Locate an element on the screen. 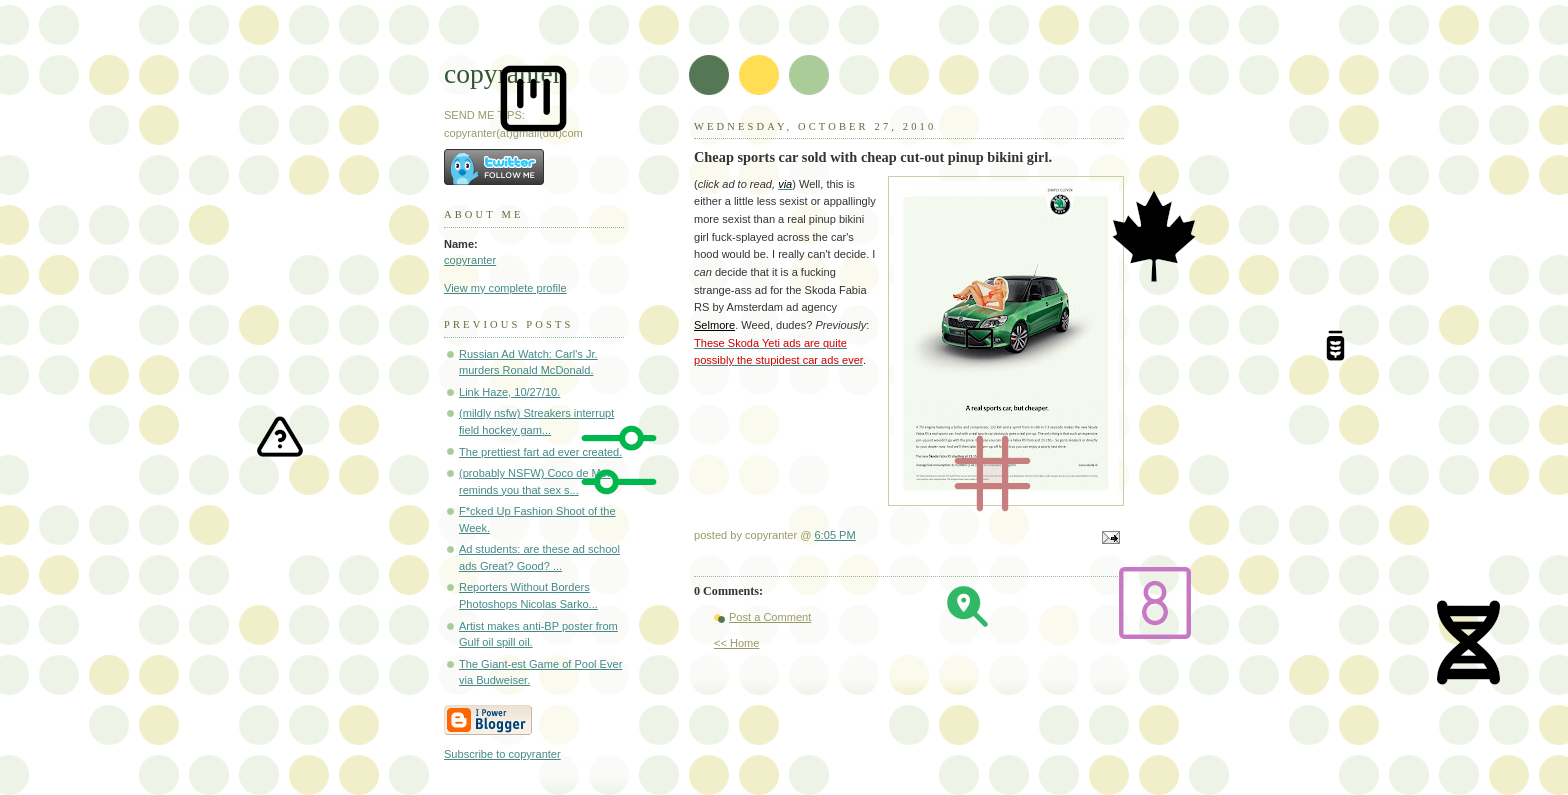  open settings or preferences is located at coordinates (619, 460).